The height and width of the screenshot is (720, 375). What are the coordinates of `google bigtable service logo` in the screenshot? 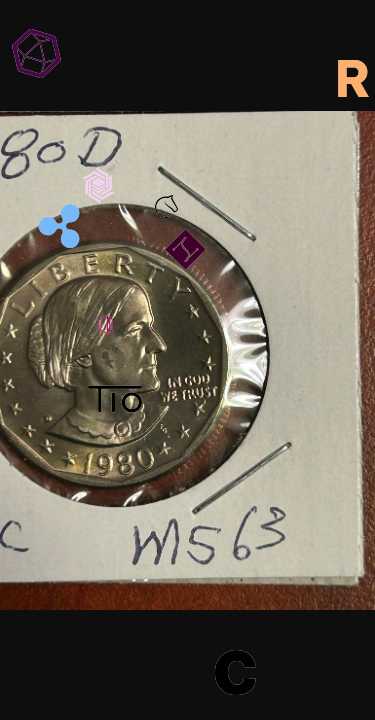 It's located at (98, 185).